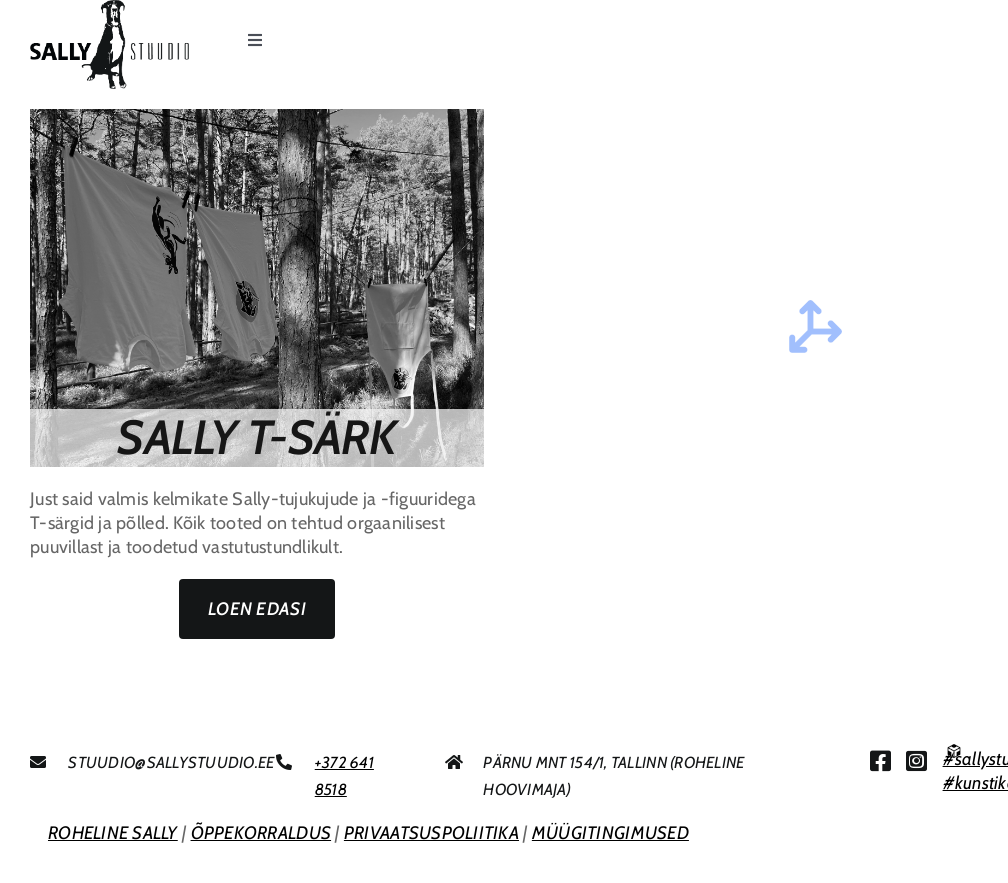  Describe the element at coordinates (812, 329) in the screenshot. I see `access 3D vector or axis controls` at that location.